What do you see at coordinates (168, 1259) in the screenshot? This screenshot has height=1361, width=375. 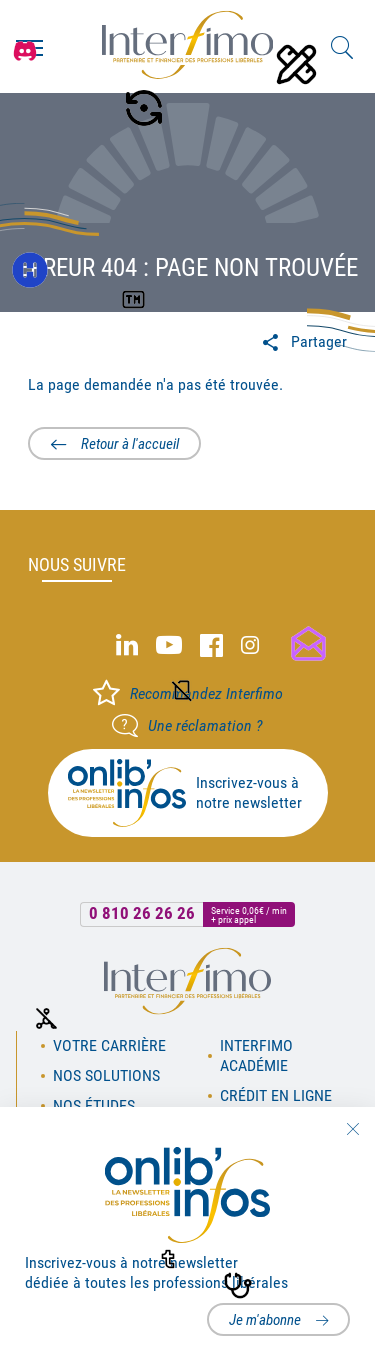 I see `open tumblr app` at bounding box center [168, 1259].